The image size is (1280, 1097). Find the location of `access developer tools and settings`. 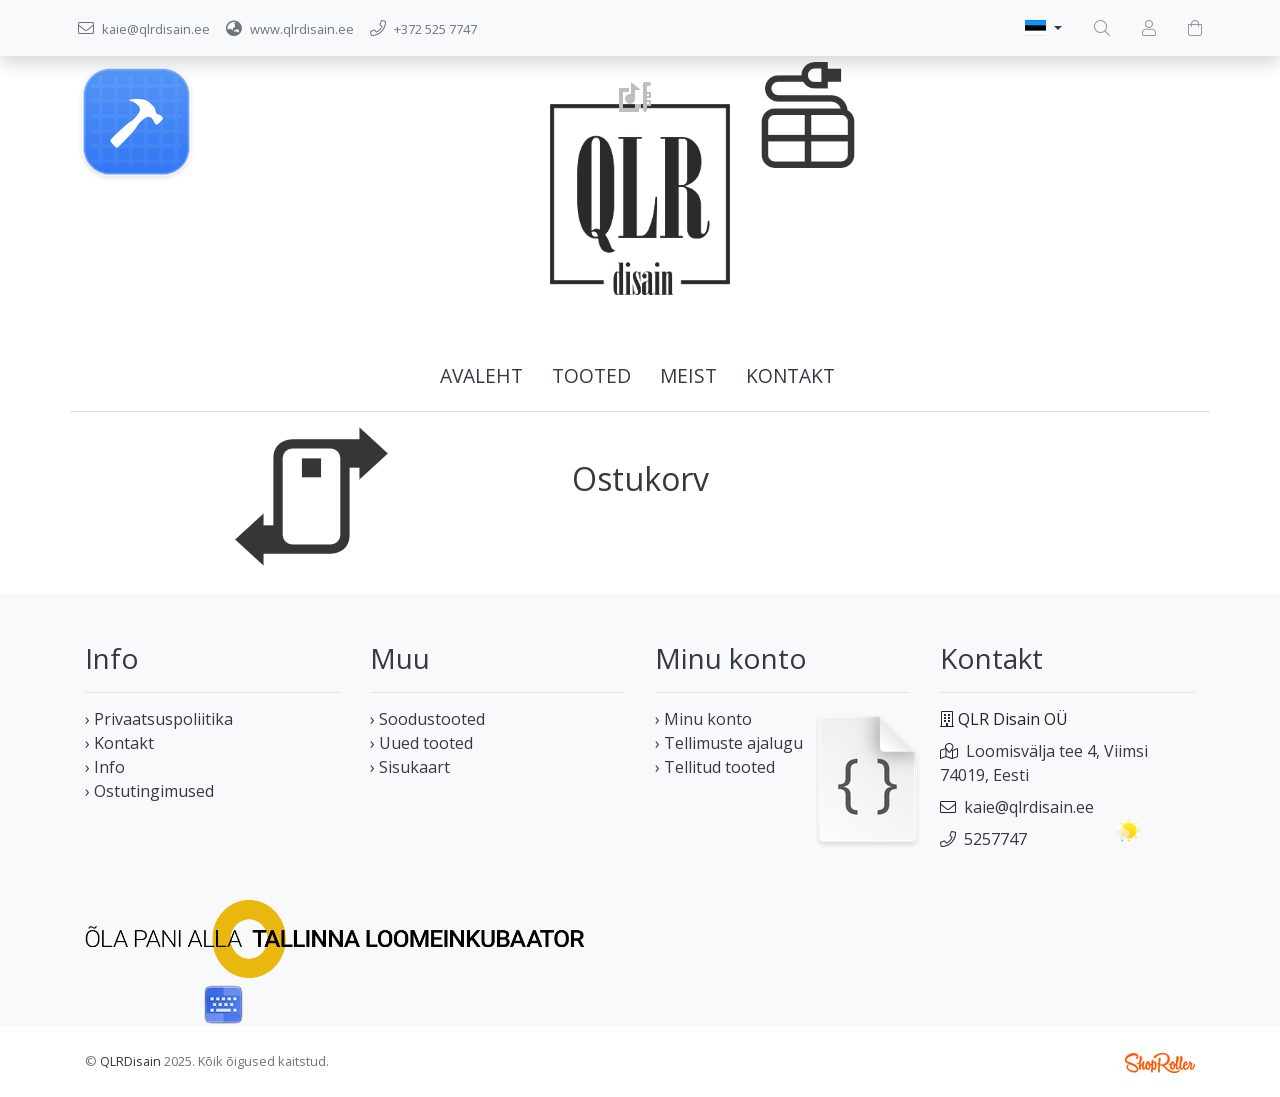

access developer tools and settings is located at coordinates (136, 123).